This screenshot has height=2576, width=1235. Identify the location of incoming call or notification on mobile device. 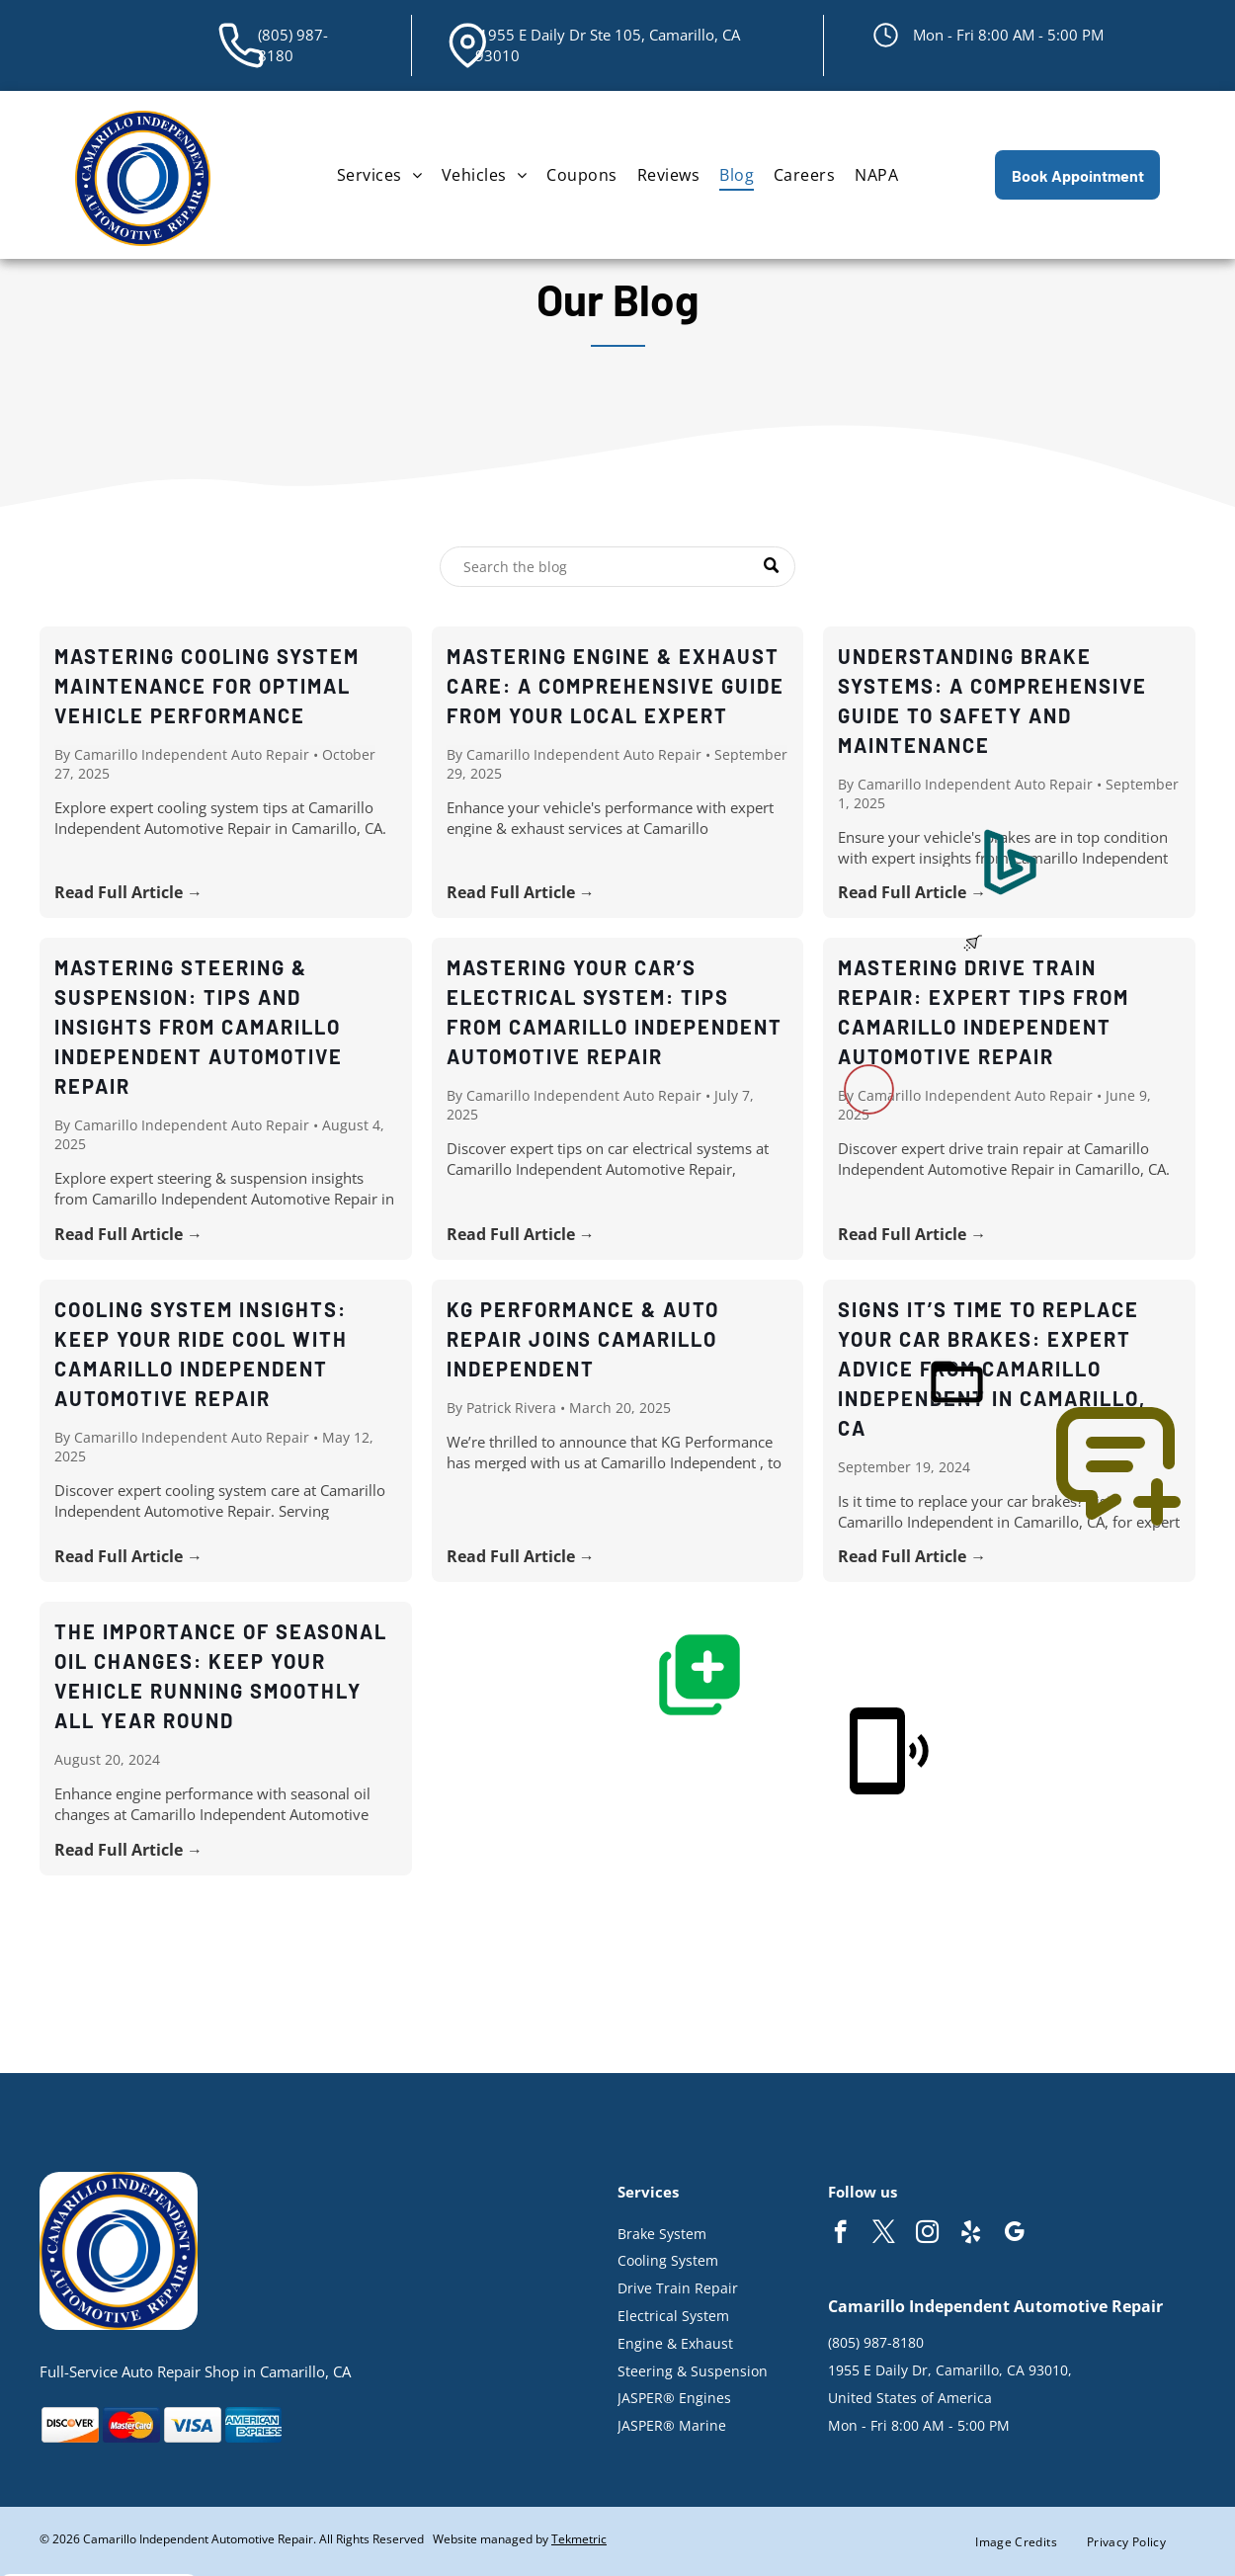
(889, 1751).